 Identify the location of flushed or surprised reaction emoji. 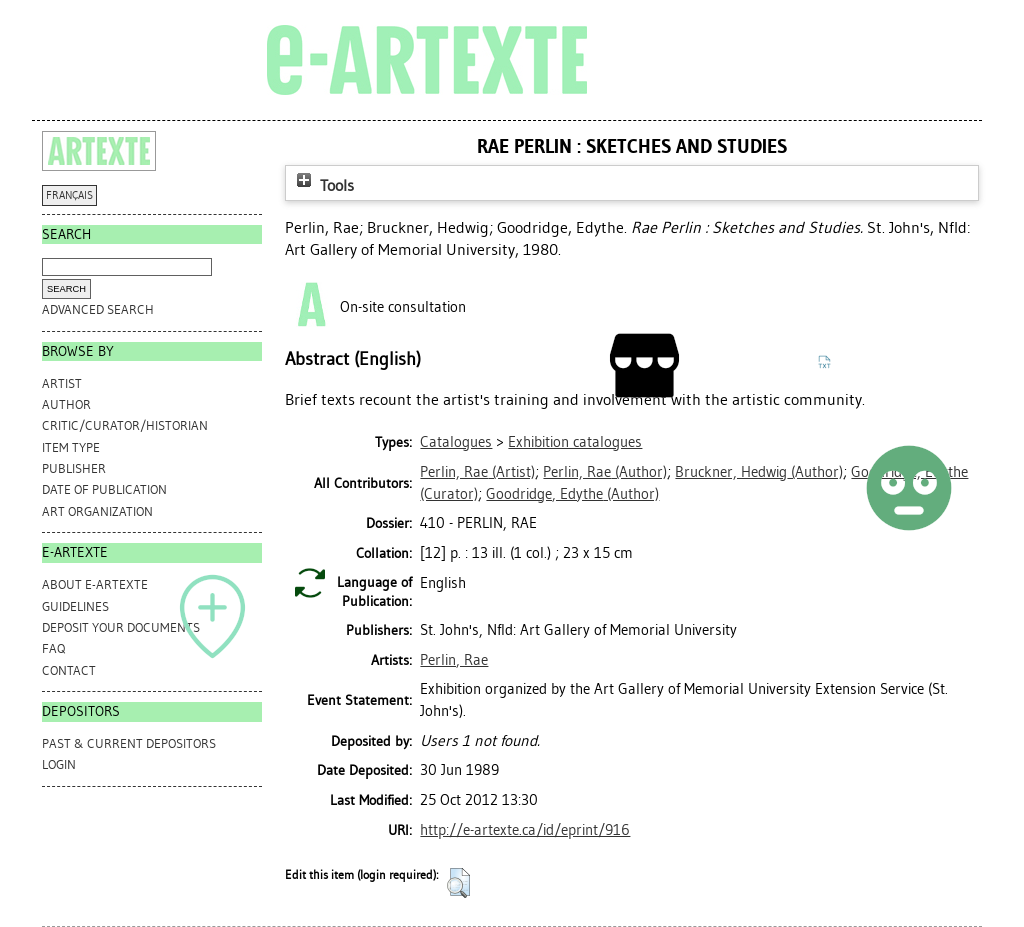
(909, 488).